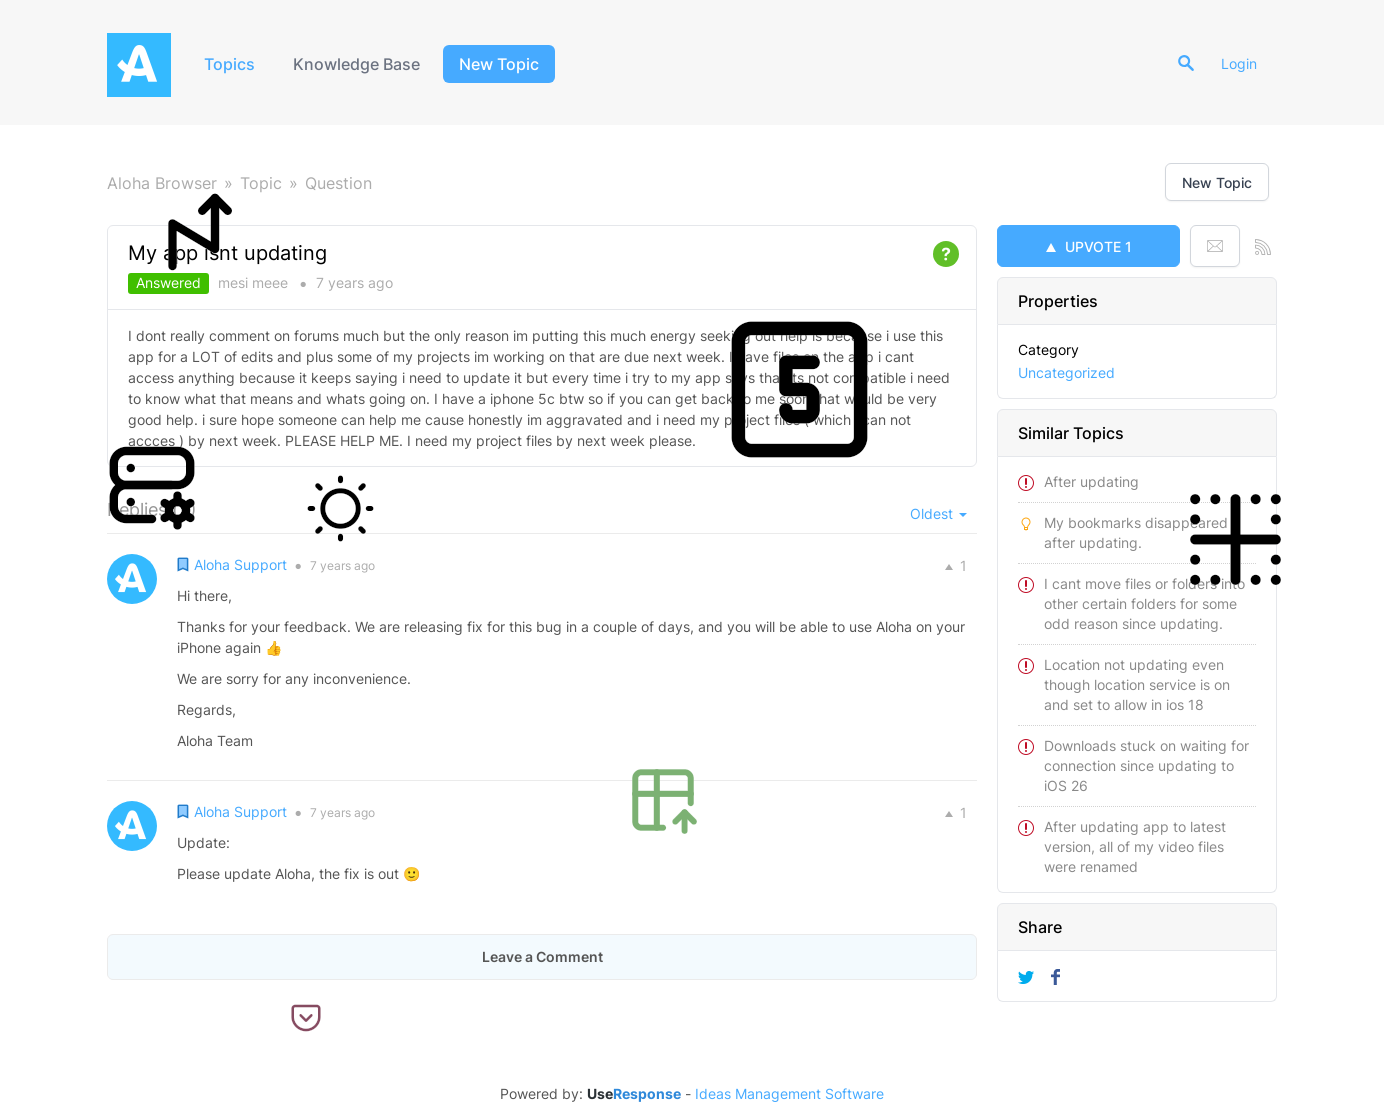  I want to click on indicates an indirect or alternate route, so click(198, 232).